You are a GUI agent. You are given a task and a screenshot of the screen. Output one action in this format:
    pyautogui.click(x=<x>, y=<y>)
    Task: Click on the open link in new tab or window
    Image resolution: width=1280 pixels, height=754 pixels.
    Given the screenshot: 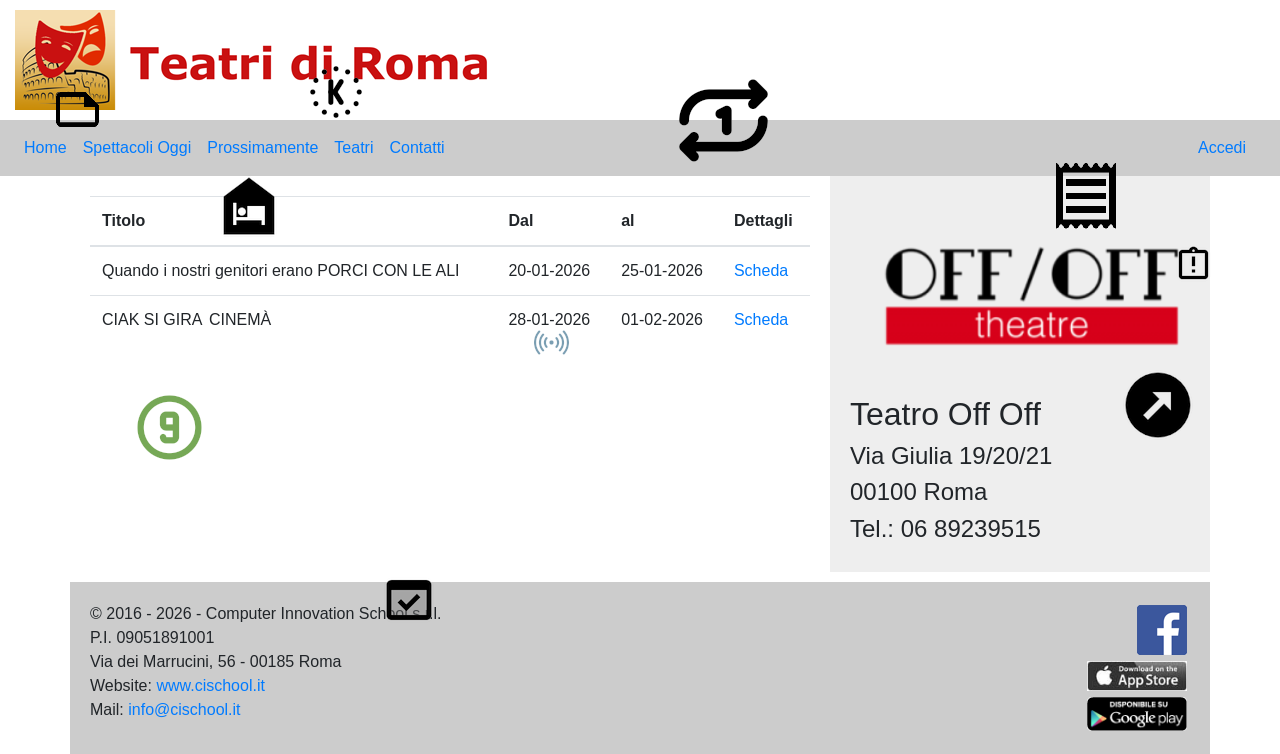 What is the action you would take?
    pyautogui.click(x=1158, y=405)
    